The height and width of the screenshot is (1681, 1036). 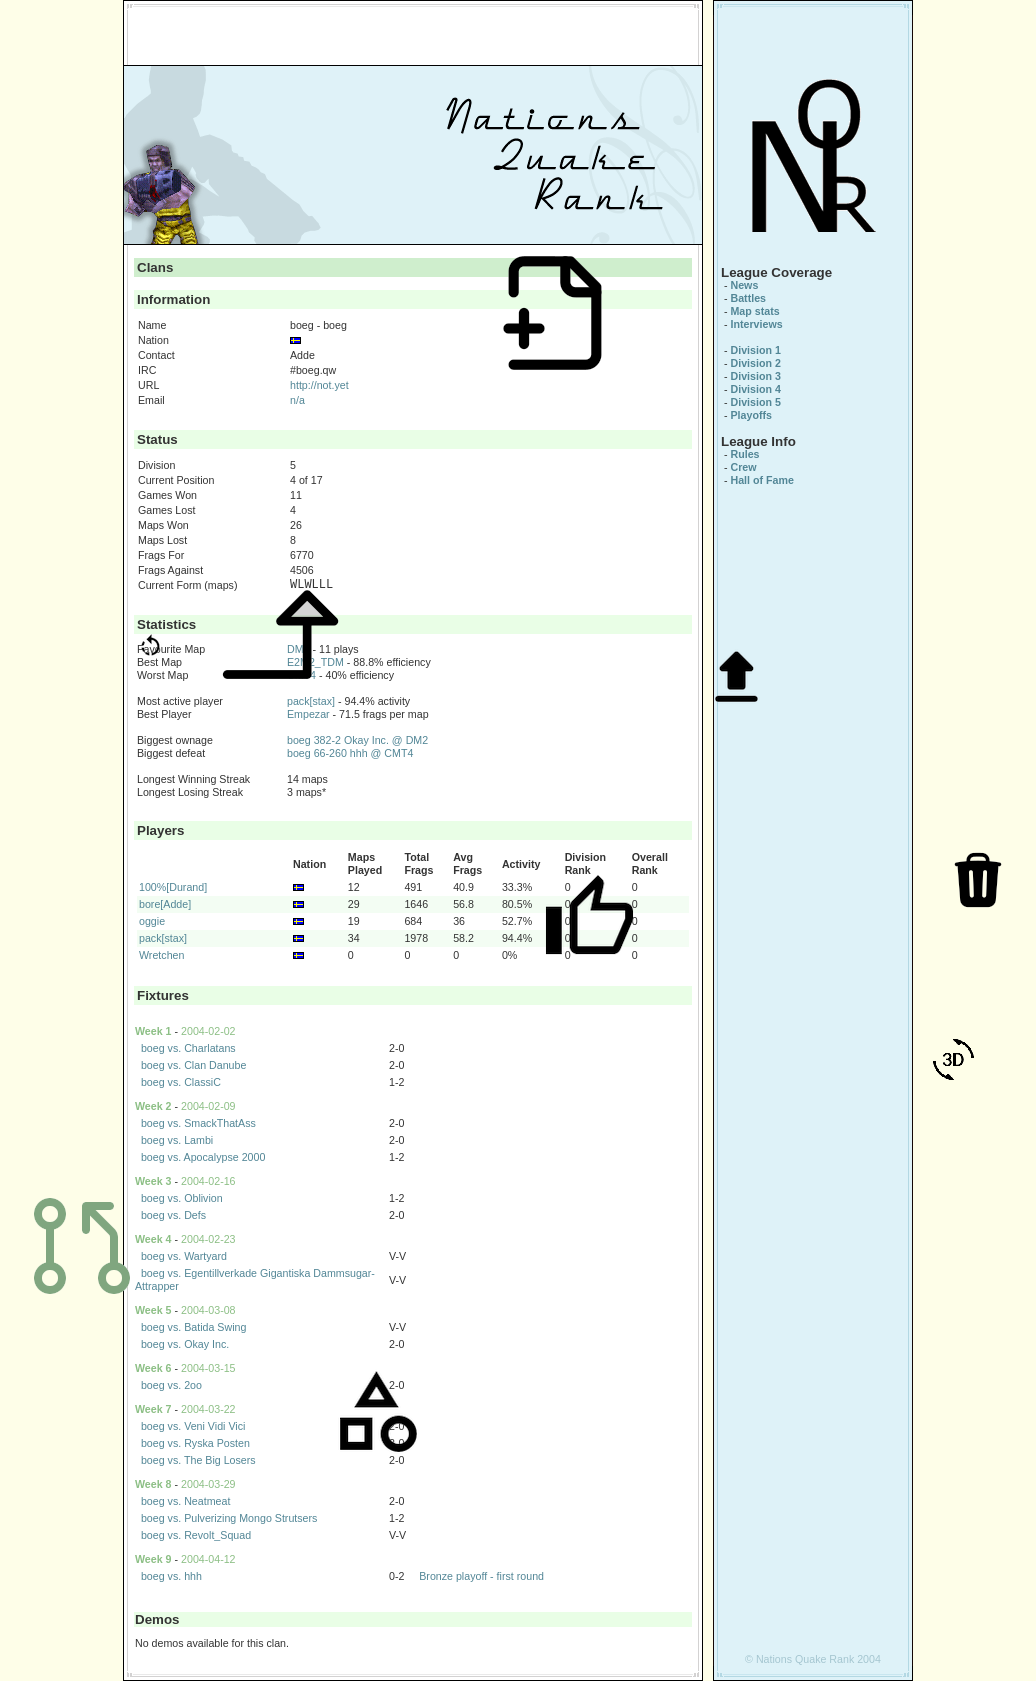 I want to click on like or upvote content, so click(x=589, y=918).